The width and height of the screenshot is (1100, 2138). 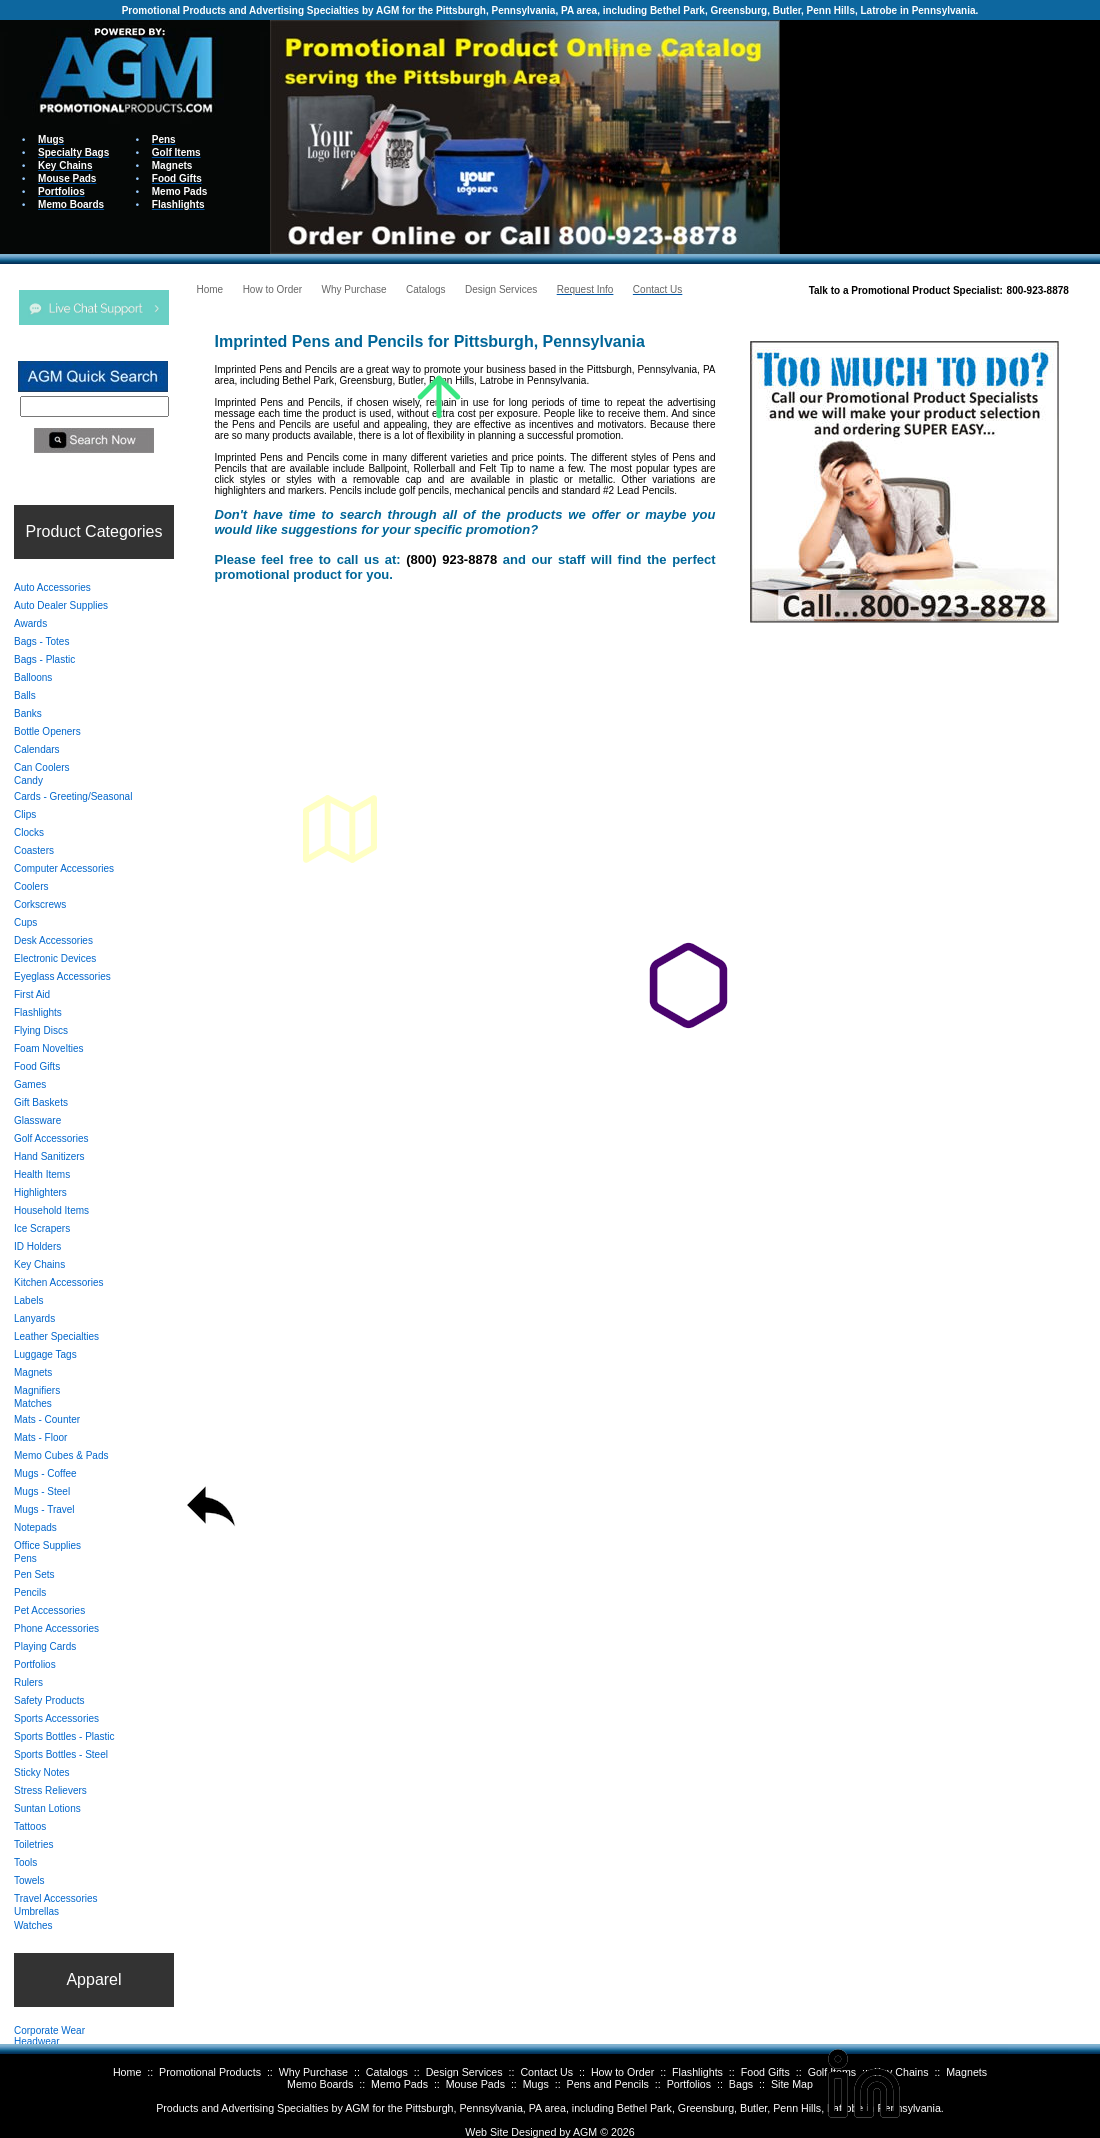 I want to click on view map or navigation, so click(x=340, y=829).